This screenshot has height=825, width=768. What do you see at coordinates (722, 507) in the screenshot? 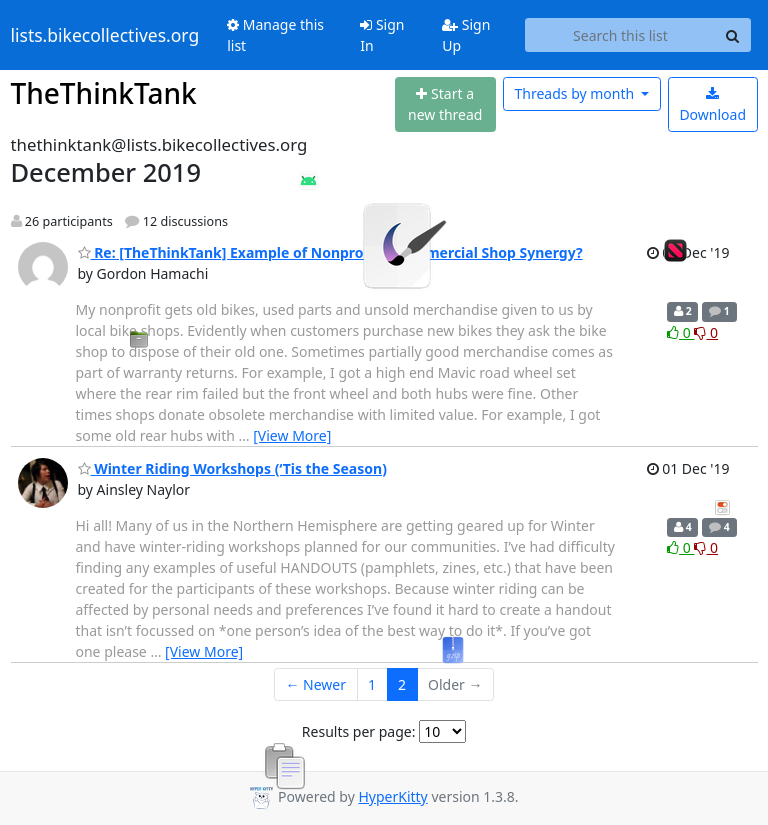
I see `open gnome tweaks to customize system settings` at bounding box center [722, 507].